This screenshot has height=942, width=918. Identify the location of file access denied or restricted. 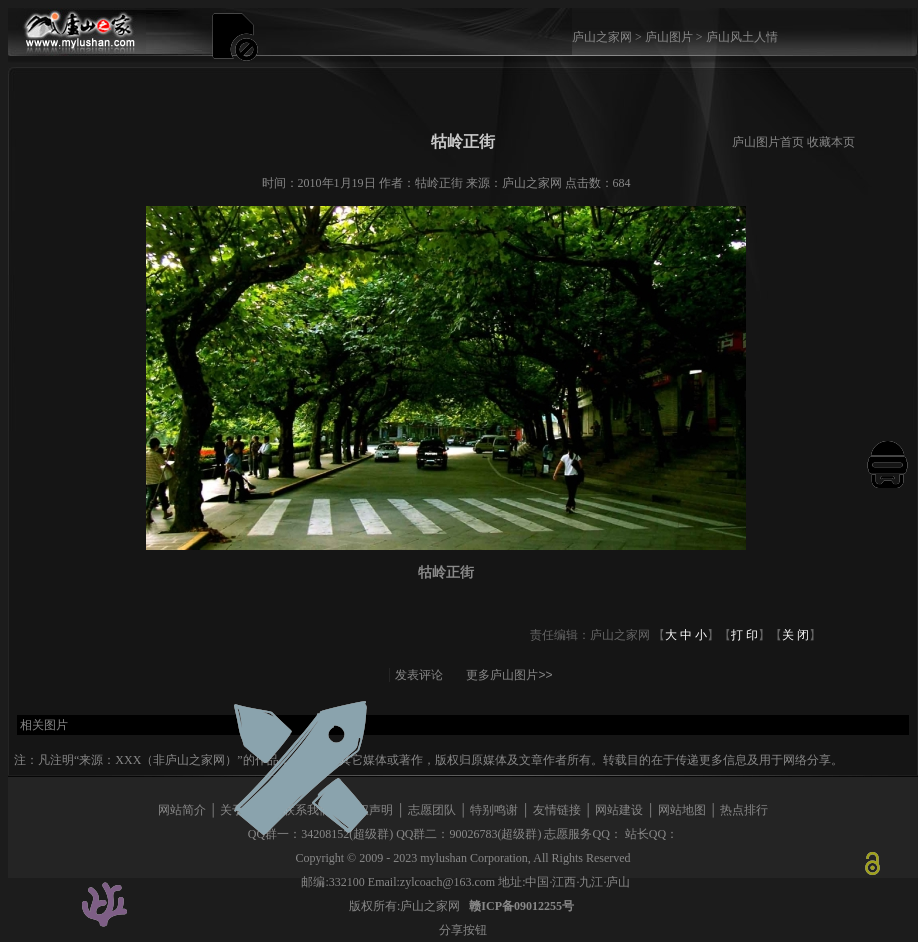
(233, 36).